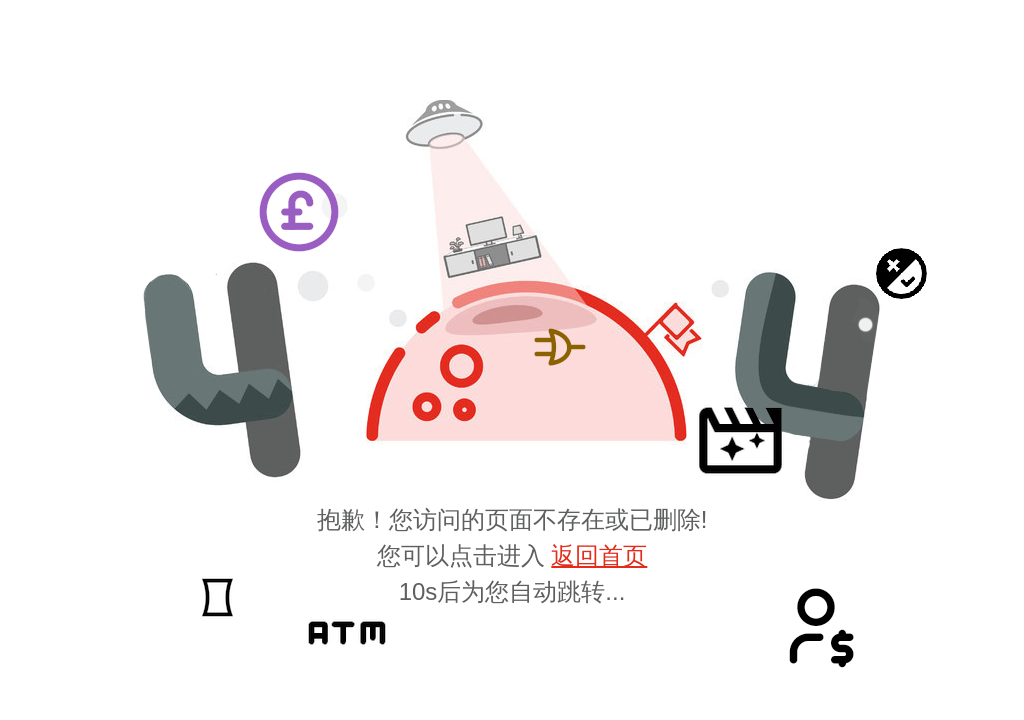  Describe the element at coordinates (299, 212) in the screenshot. I see `view balance in british pounds` at that location.